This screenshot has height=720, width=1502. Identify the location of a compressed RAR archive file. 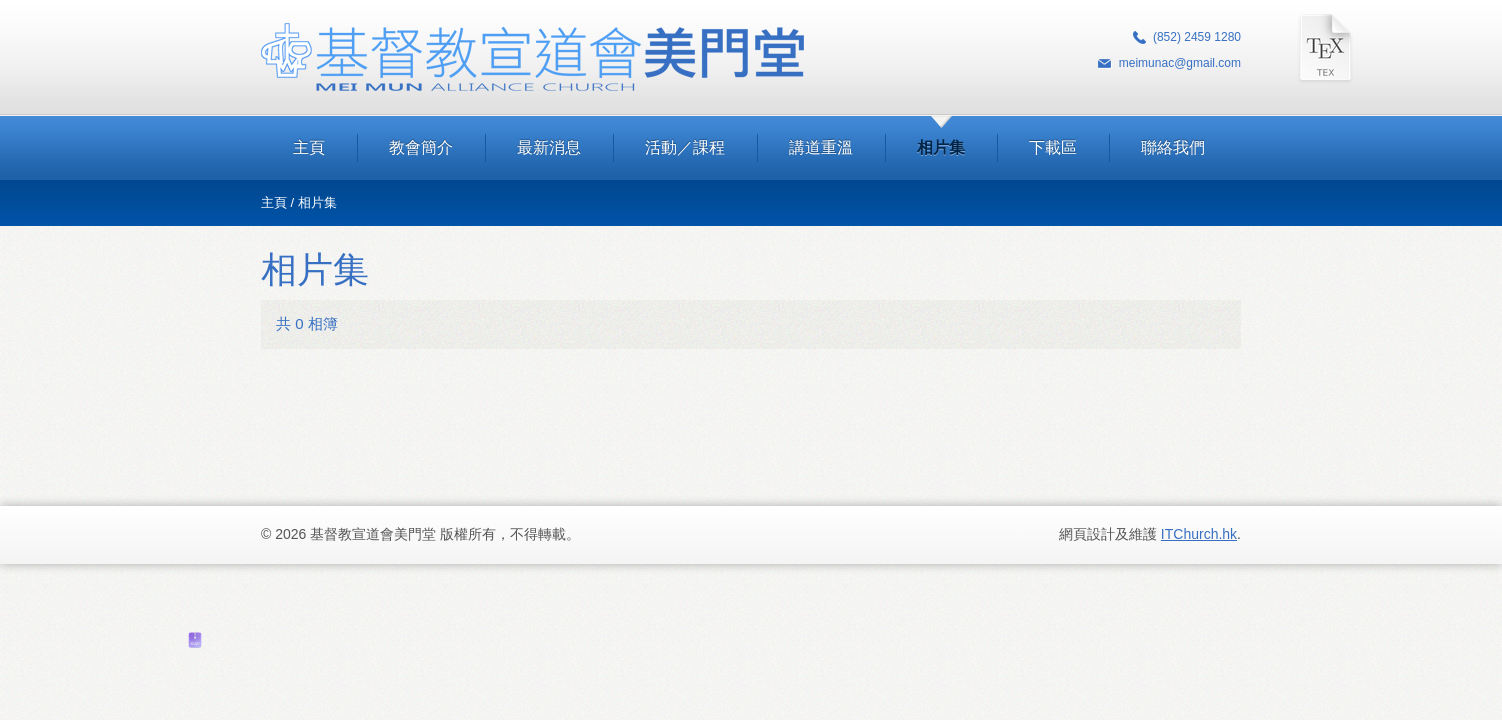
(195, 640).